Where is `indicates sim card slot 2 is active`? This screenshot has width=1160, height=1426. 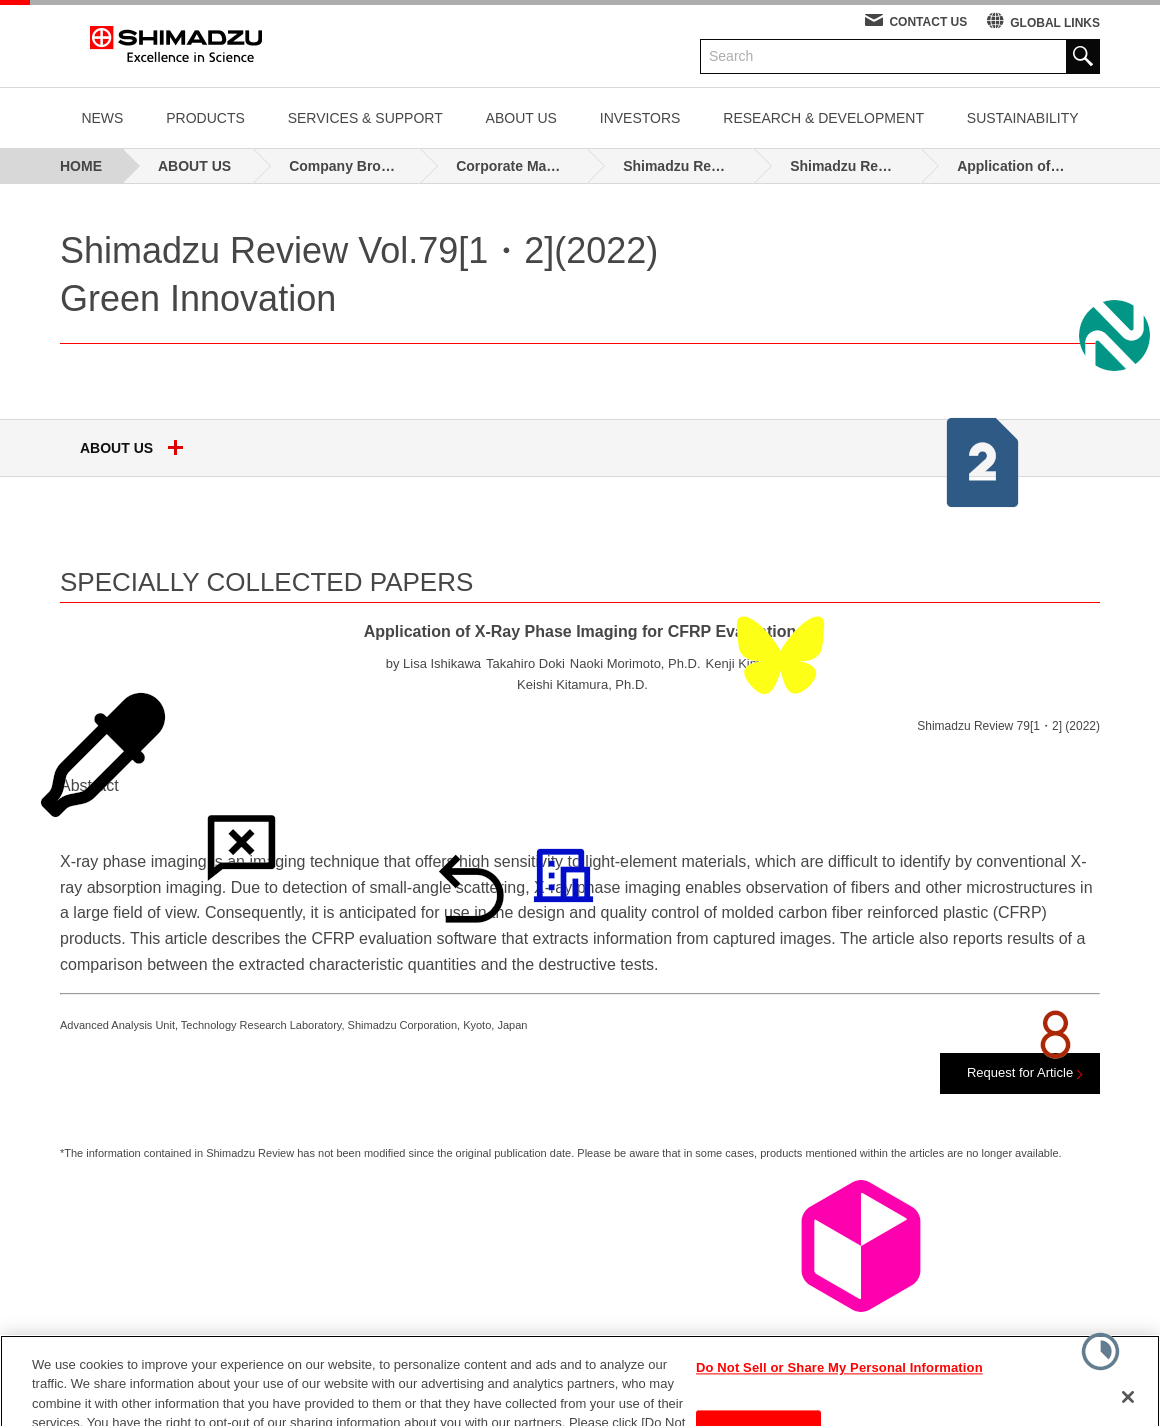 indicates sim card slot 2 is active is located at coordinates (982, 462).